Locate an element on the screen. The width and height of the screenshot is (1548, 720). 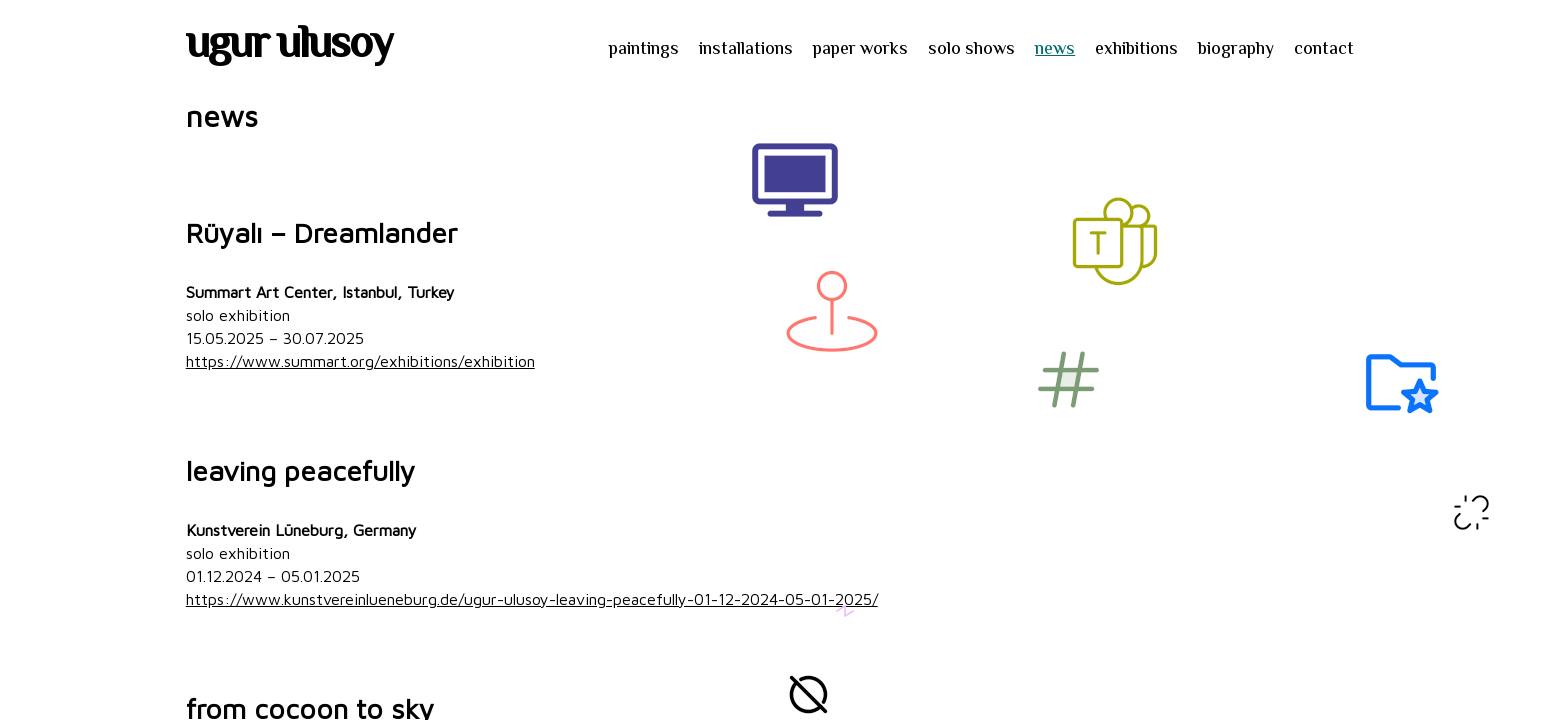
access your starred or favorite folders is located at coordinates (1401, 381).